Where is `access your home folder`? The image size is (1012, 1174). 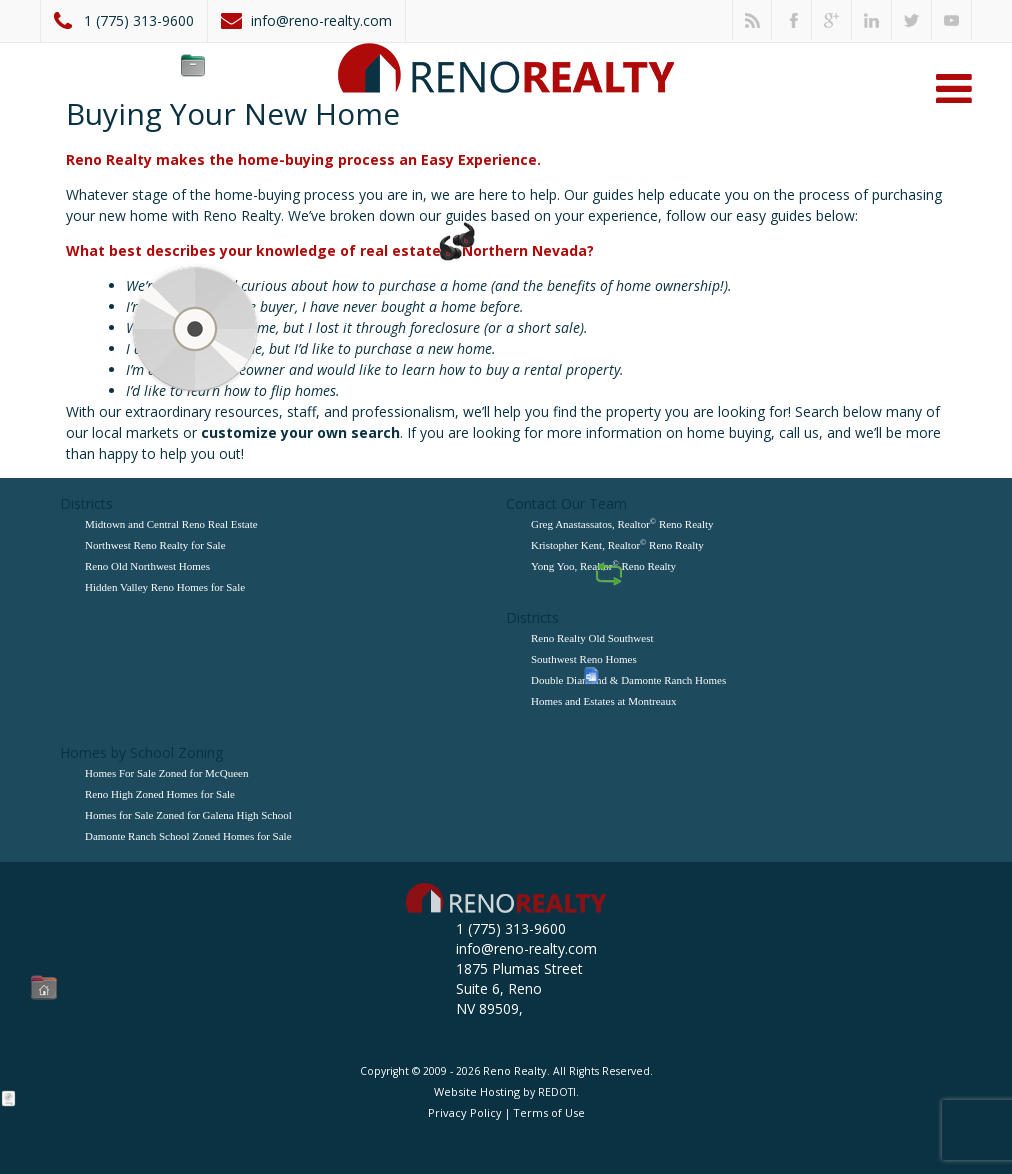
access your home folder is located at coordinates (44, 987).